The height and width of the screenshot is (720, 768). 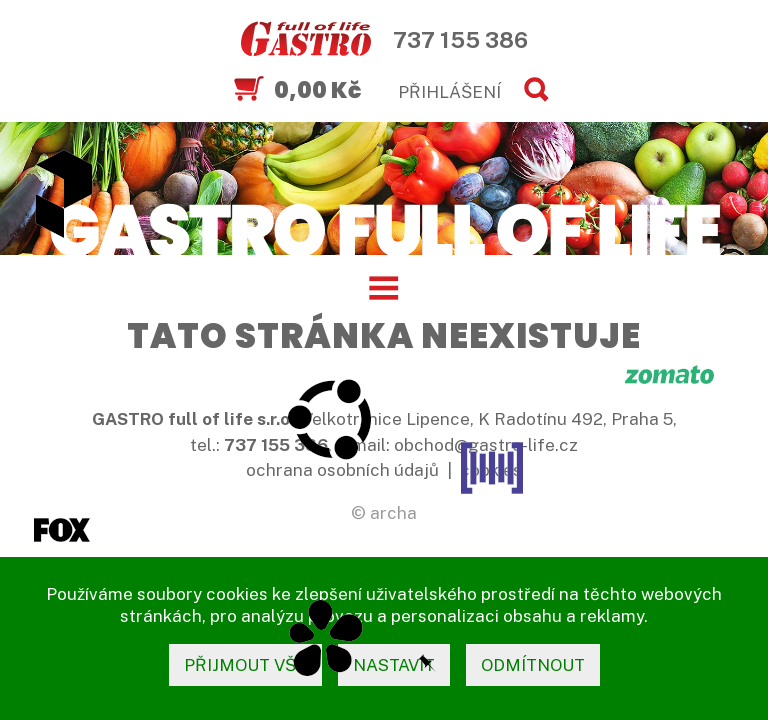 What do you see at coordinates (669, 374) in the screenshot?
I see `open the Zomato app for food delivery and restaurant discovery` at bounding box center [669, 374].